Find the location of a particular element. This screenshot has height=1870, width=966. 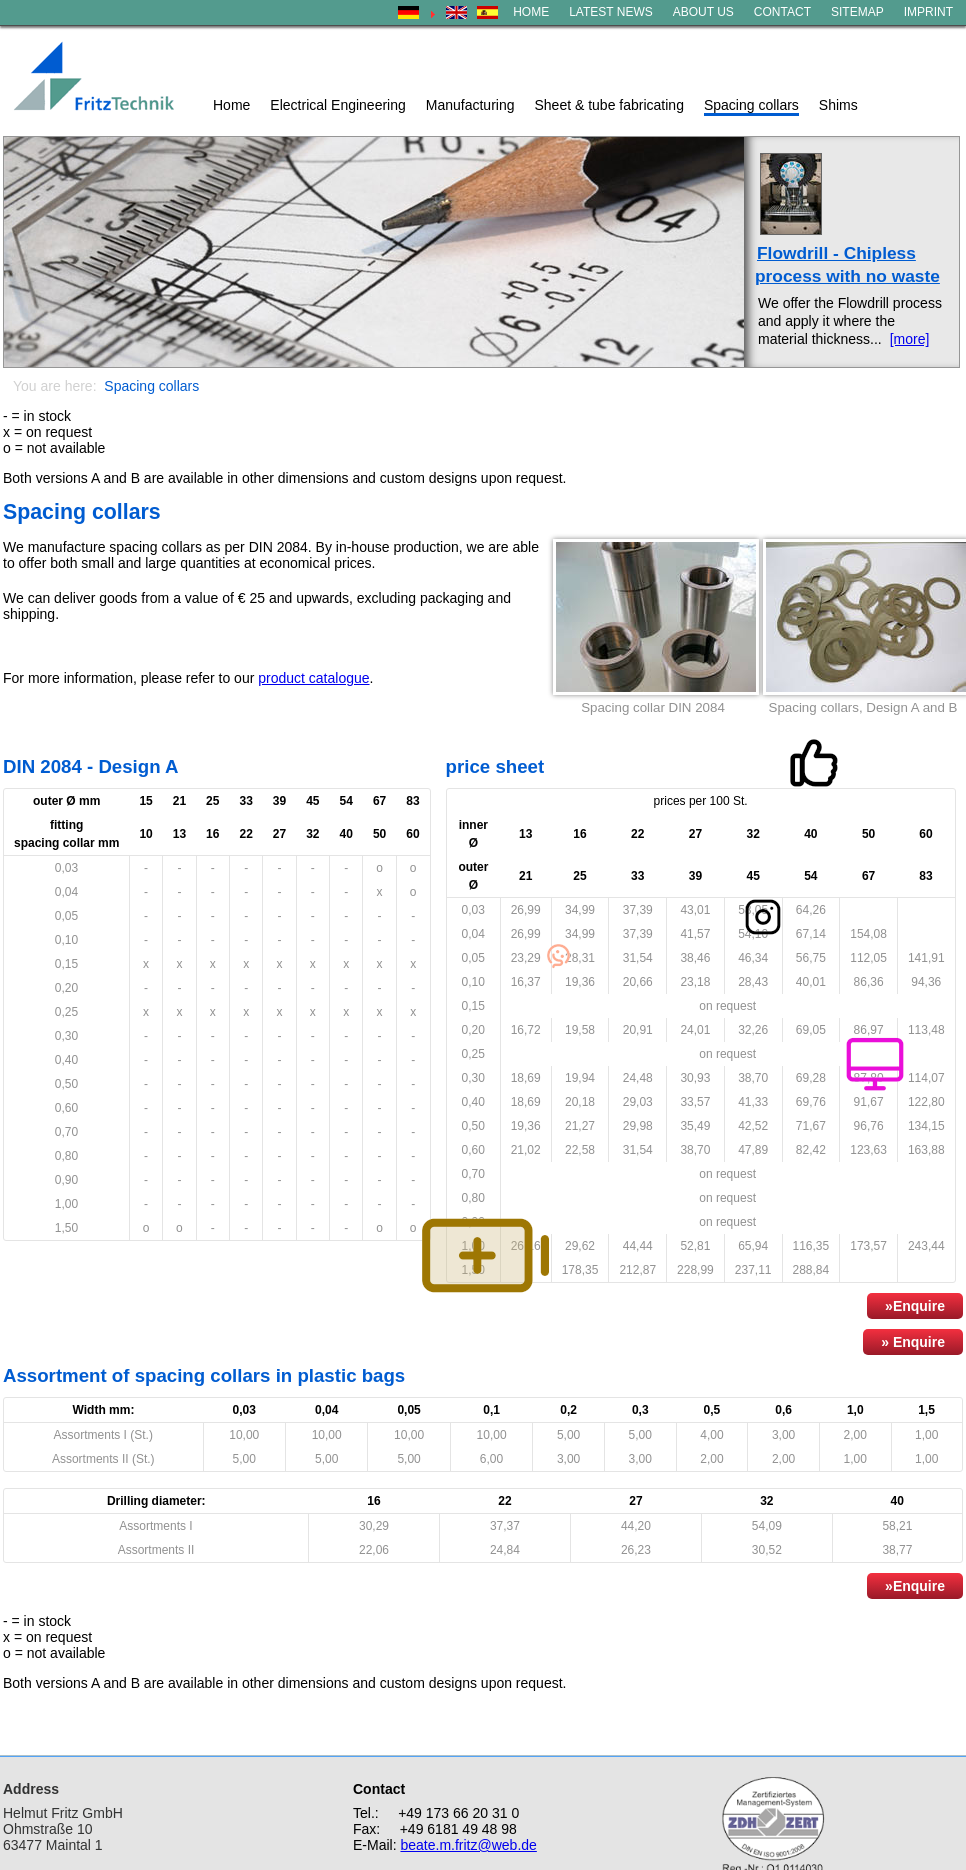

indicates overwhelmed or stressed state is located at coordinates (558, 955).